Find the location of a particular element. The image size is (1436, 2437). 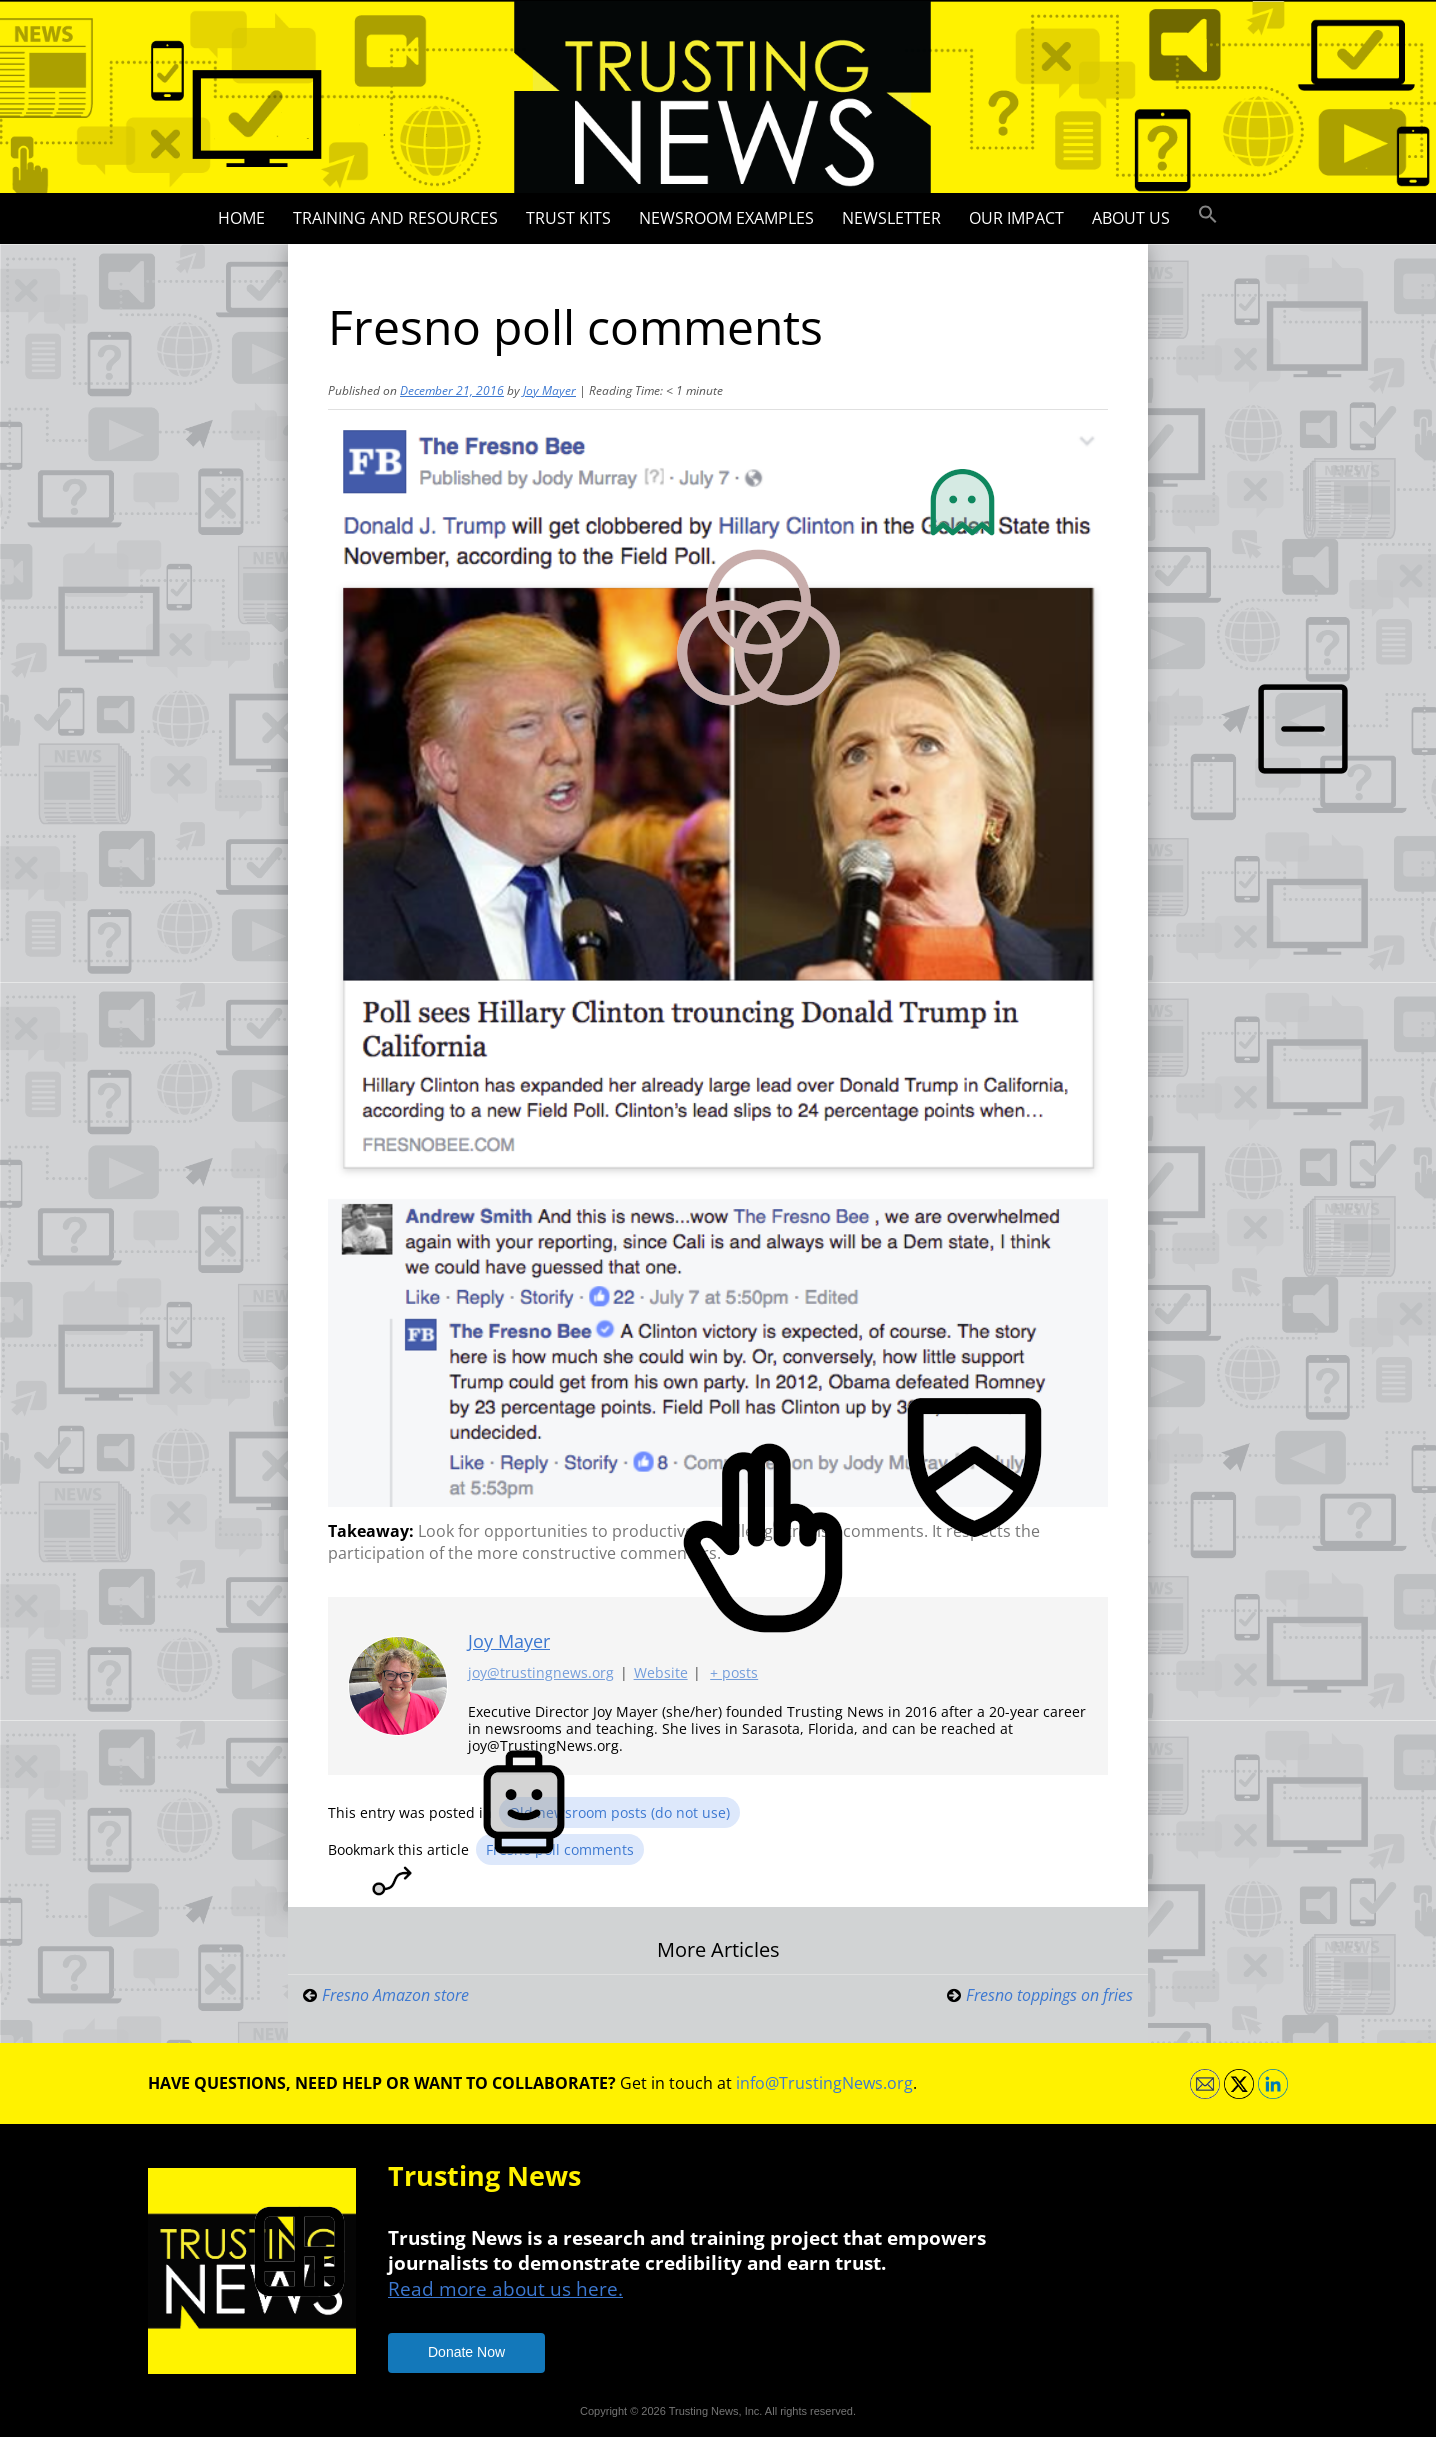

access security or protection settings is located at coordinates (974, 1459).